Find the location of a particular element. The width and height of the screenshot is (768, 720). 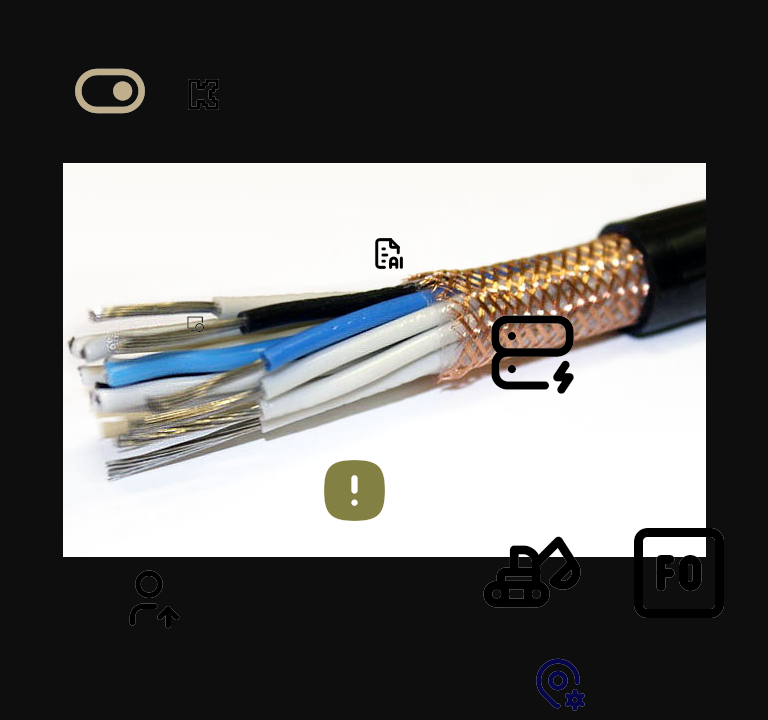

construction or building in progress is located at coordinates (532, 572).